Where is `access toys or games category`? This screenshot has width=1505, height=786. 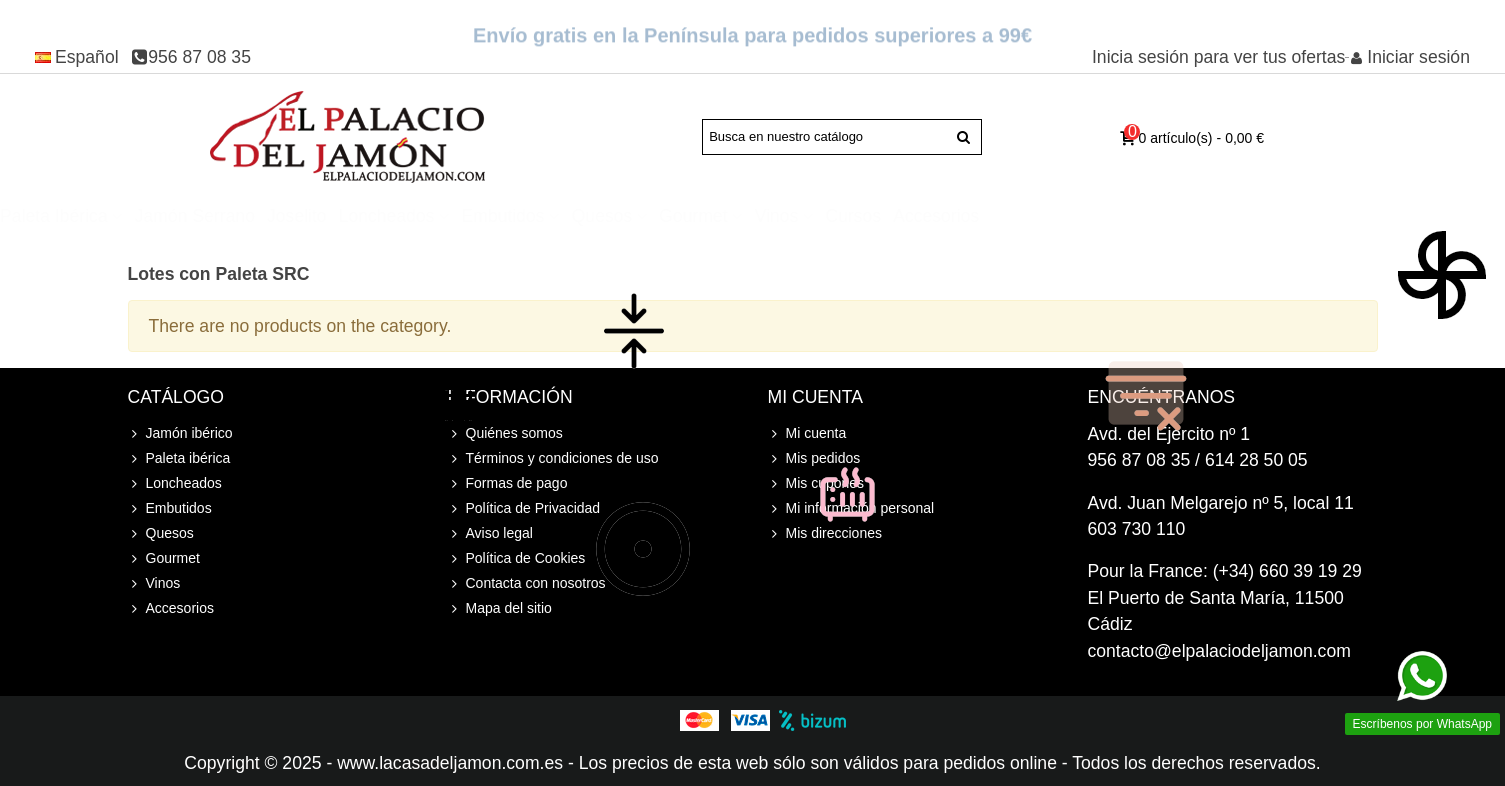
access toys or games category is located at coordinates (1442, 275).